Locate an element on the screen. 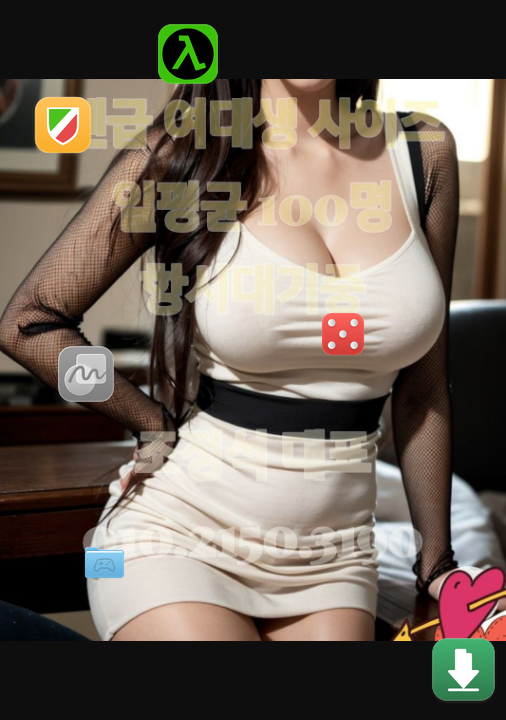 The width and height of the screenshot is (506, 720). launch half-life: opposing force game is located at coordinates (188, 54).